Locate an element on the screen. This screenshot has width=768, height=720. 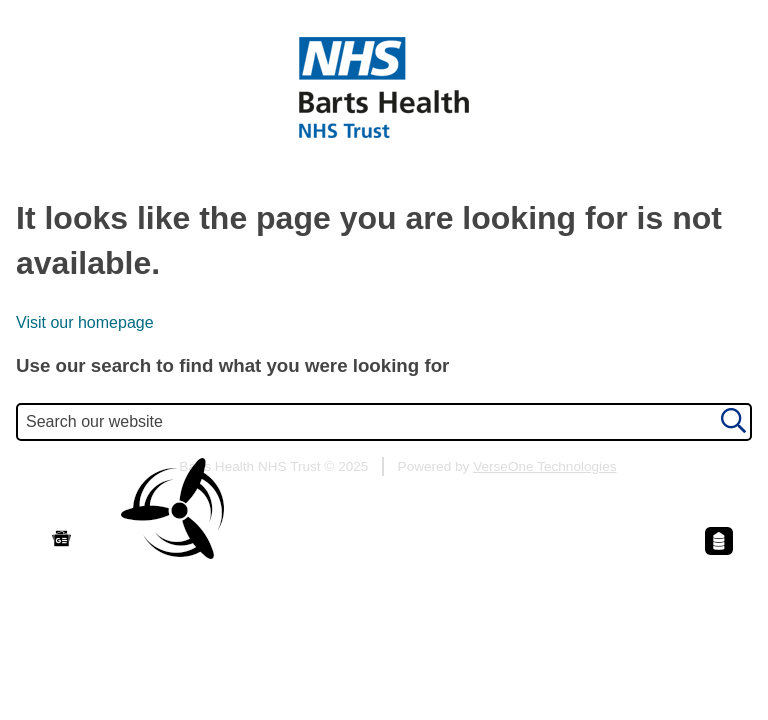
open Google News app is located at coordinates (61, 538).